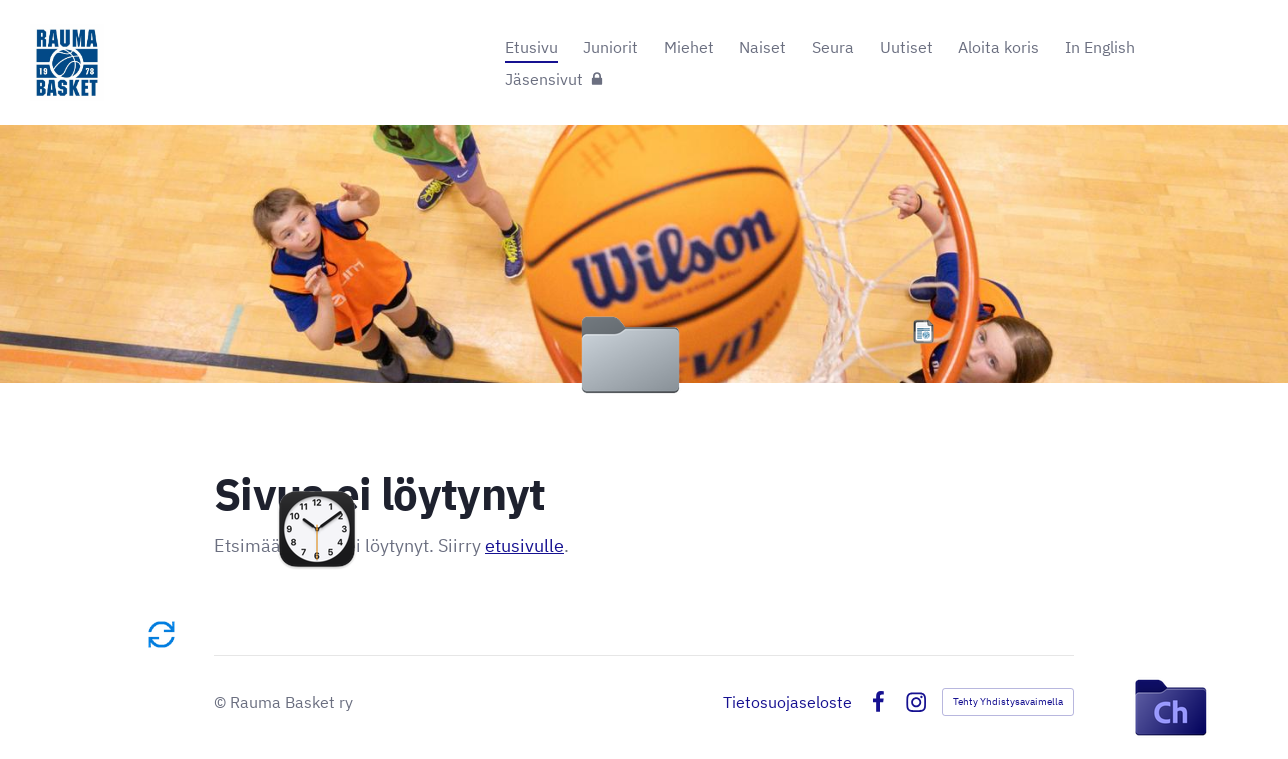 The image size is (1288, 759). I want to click on open adobe character animator project folder, so click(1170, 709).